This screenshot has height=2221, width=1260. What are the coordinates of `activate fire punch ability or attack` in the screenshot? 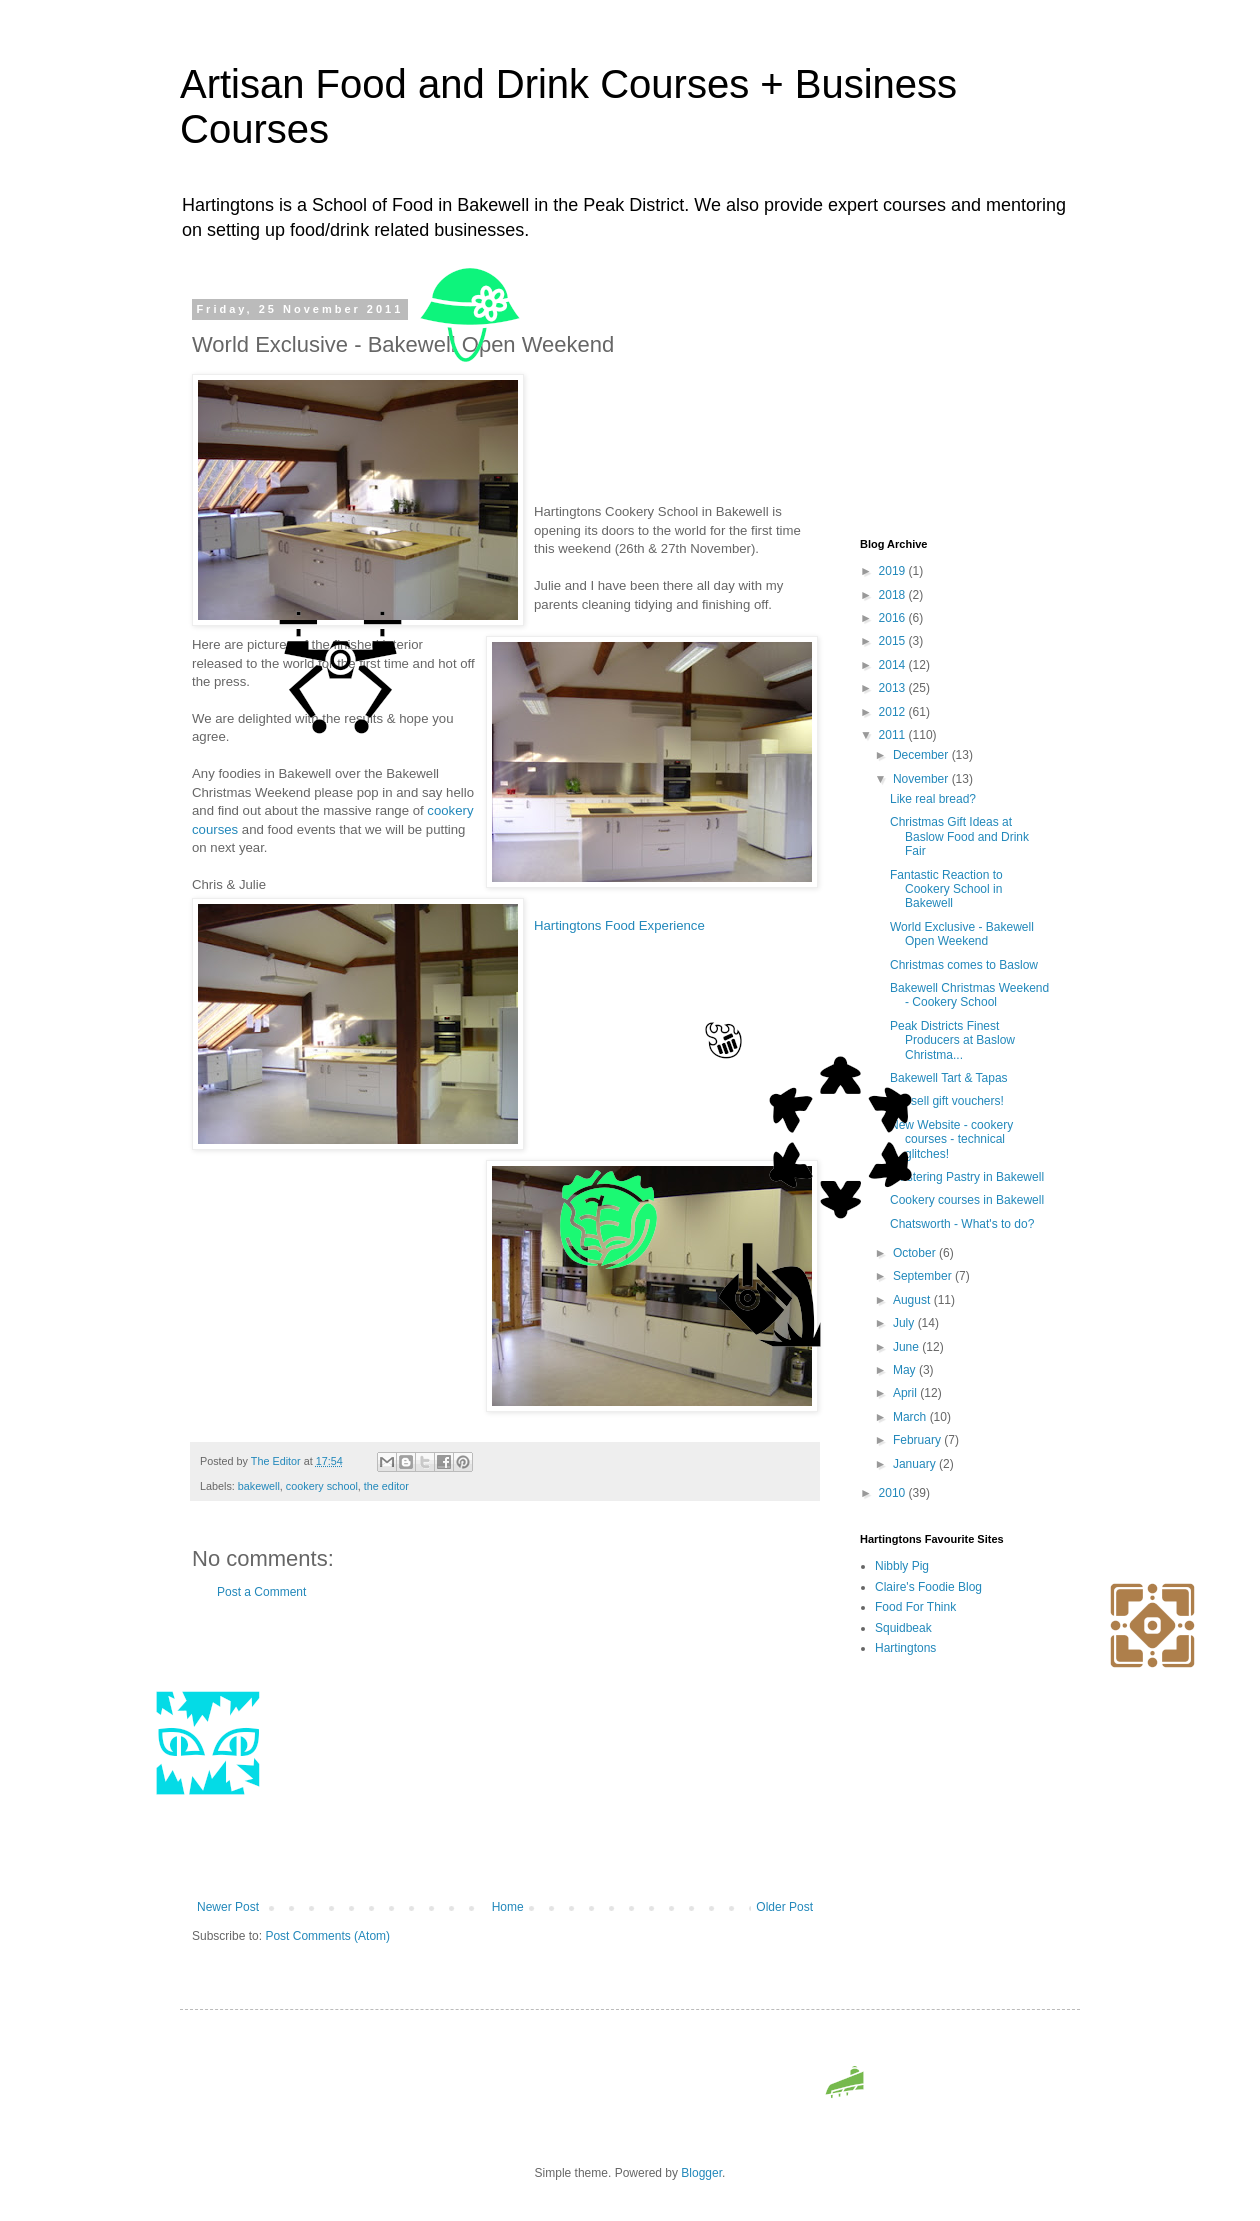 It's located at (723, 1040).